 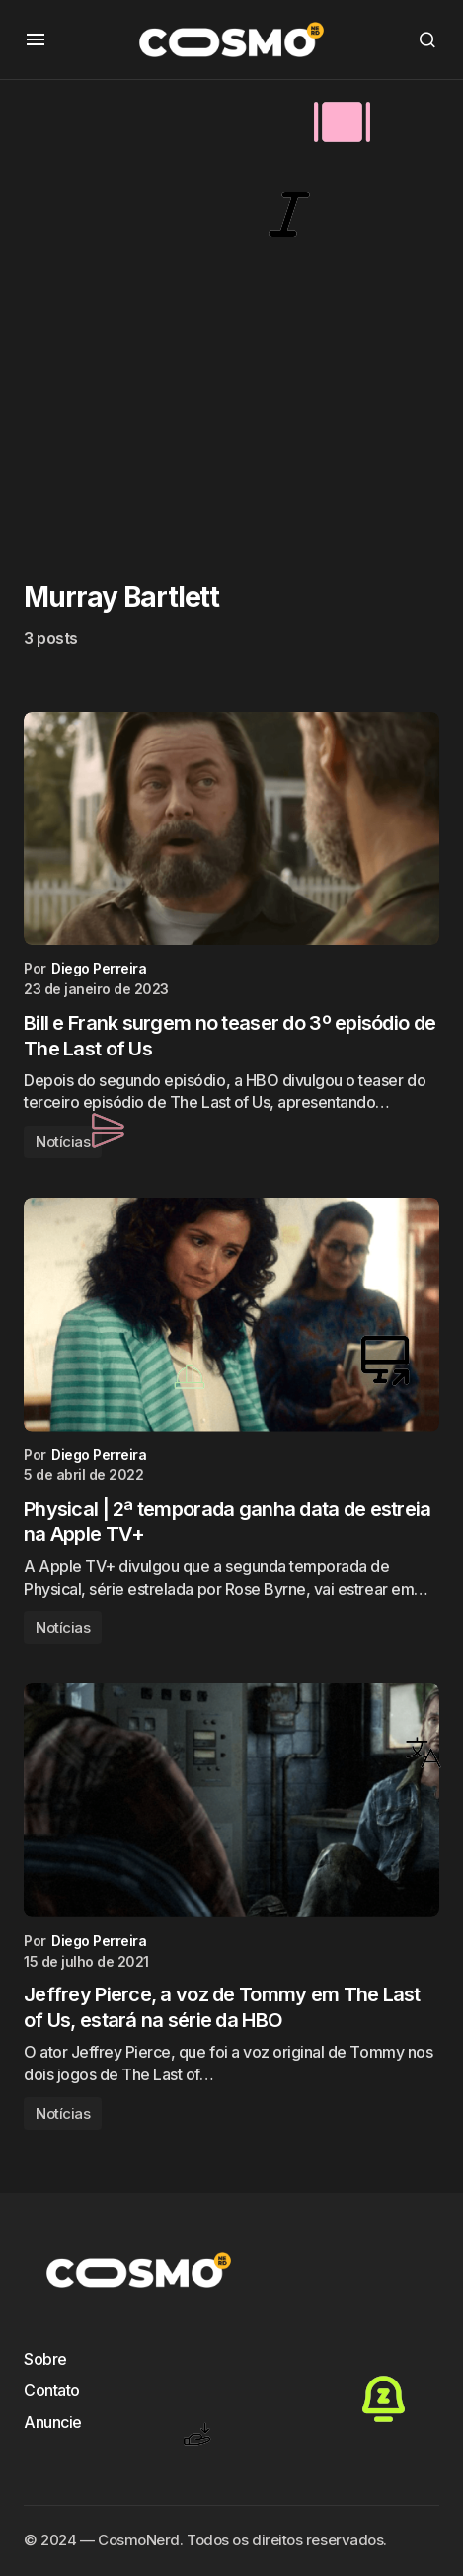 I want to click on start a slideshow presentation, so click(x=342, y=121).